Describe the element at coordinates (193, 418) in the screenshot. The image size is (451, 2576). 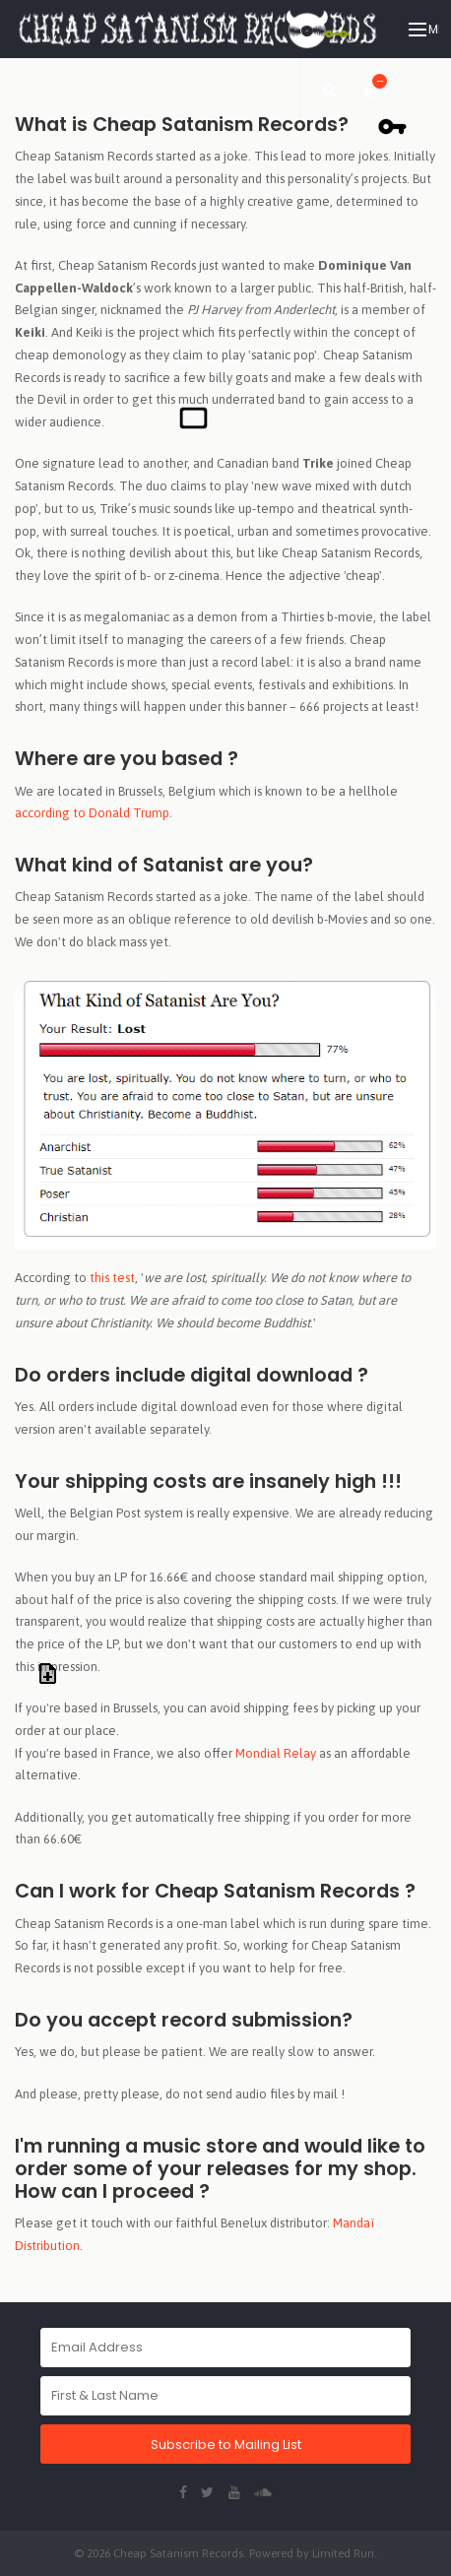
I see `crop image to landscape orientation` at that location.